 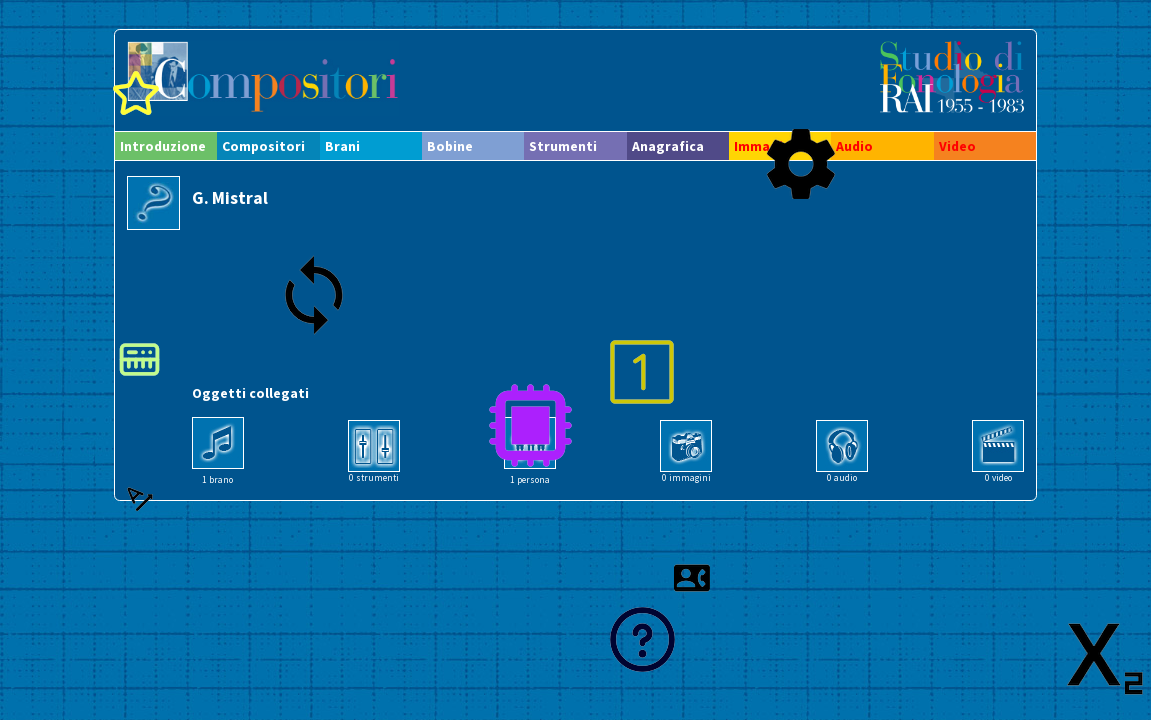 I want to click on view contact's phone number, so click(x=692, y=578).